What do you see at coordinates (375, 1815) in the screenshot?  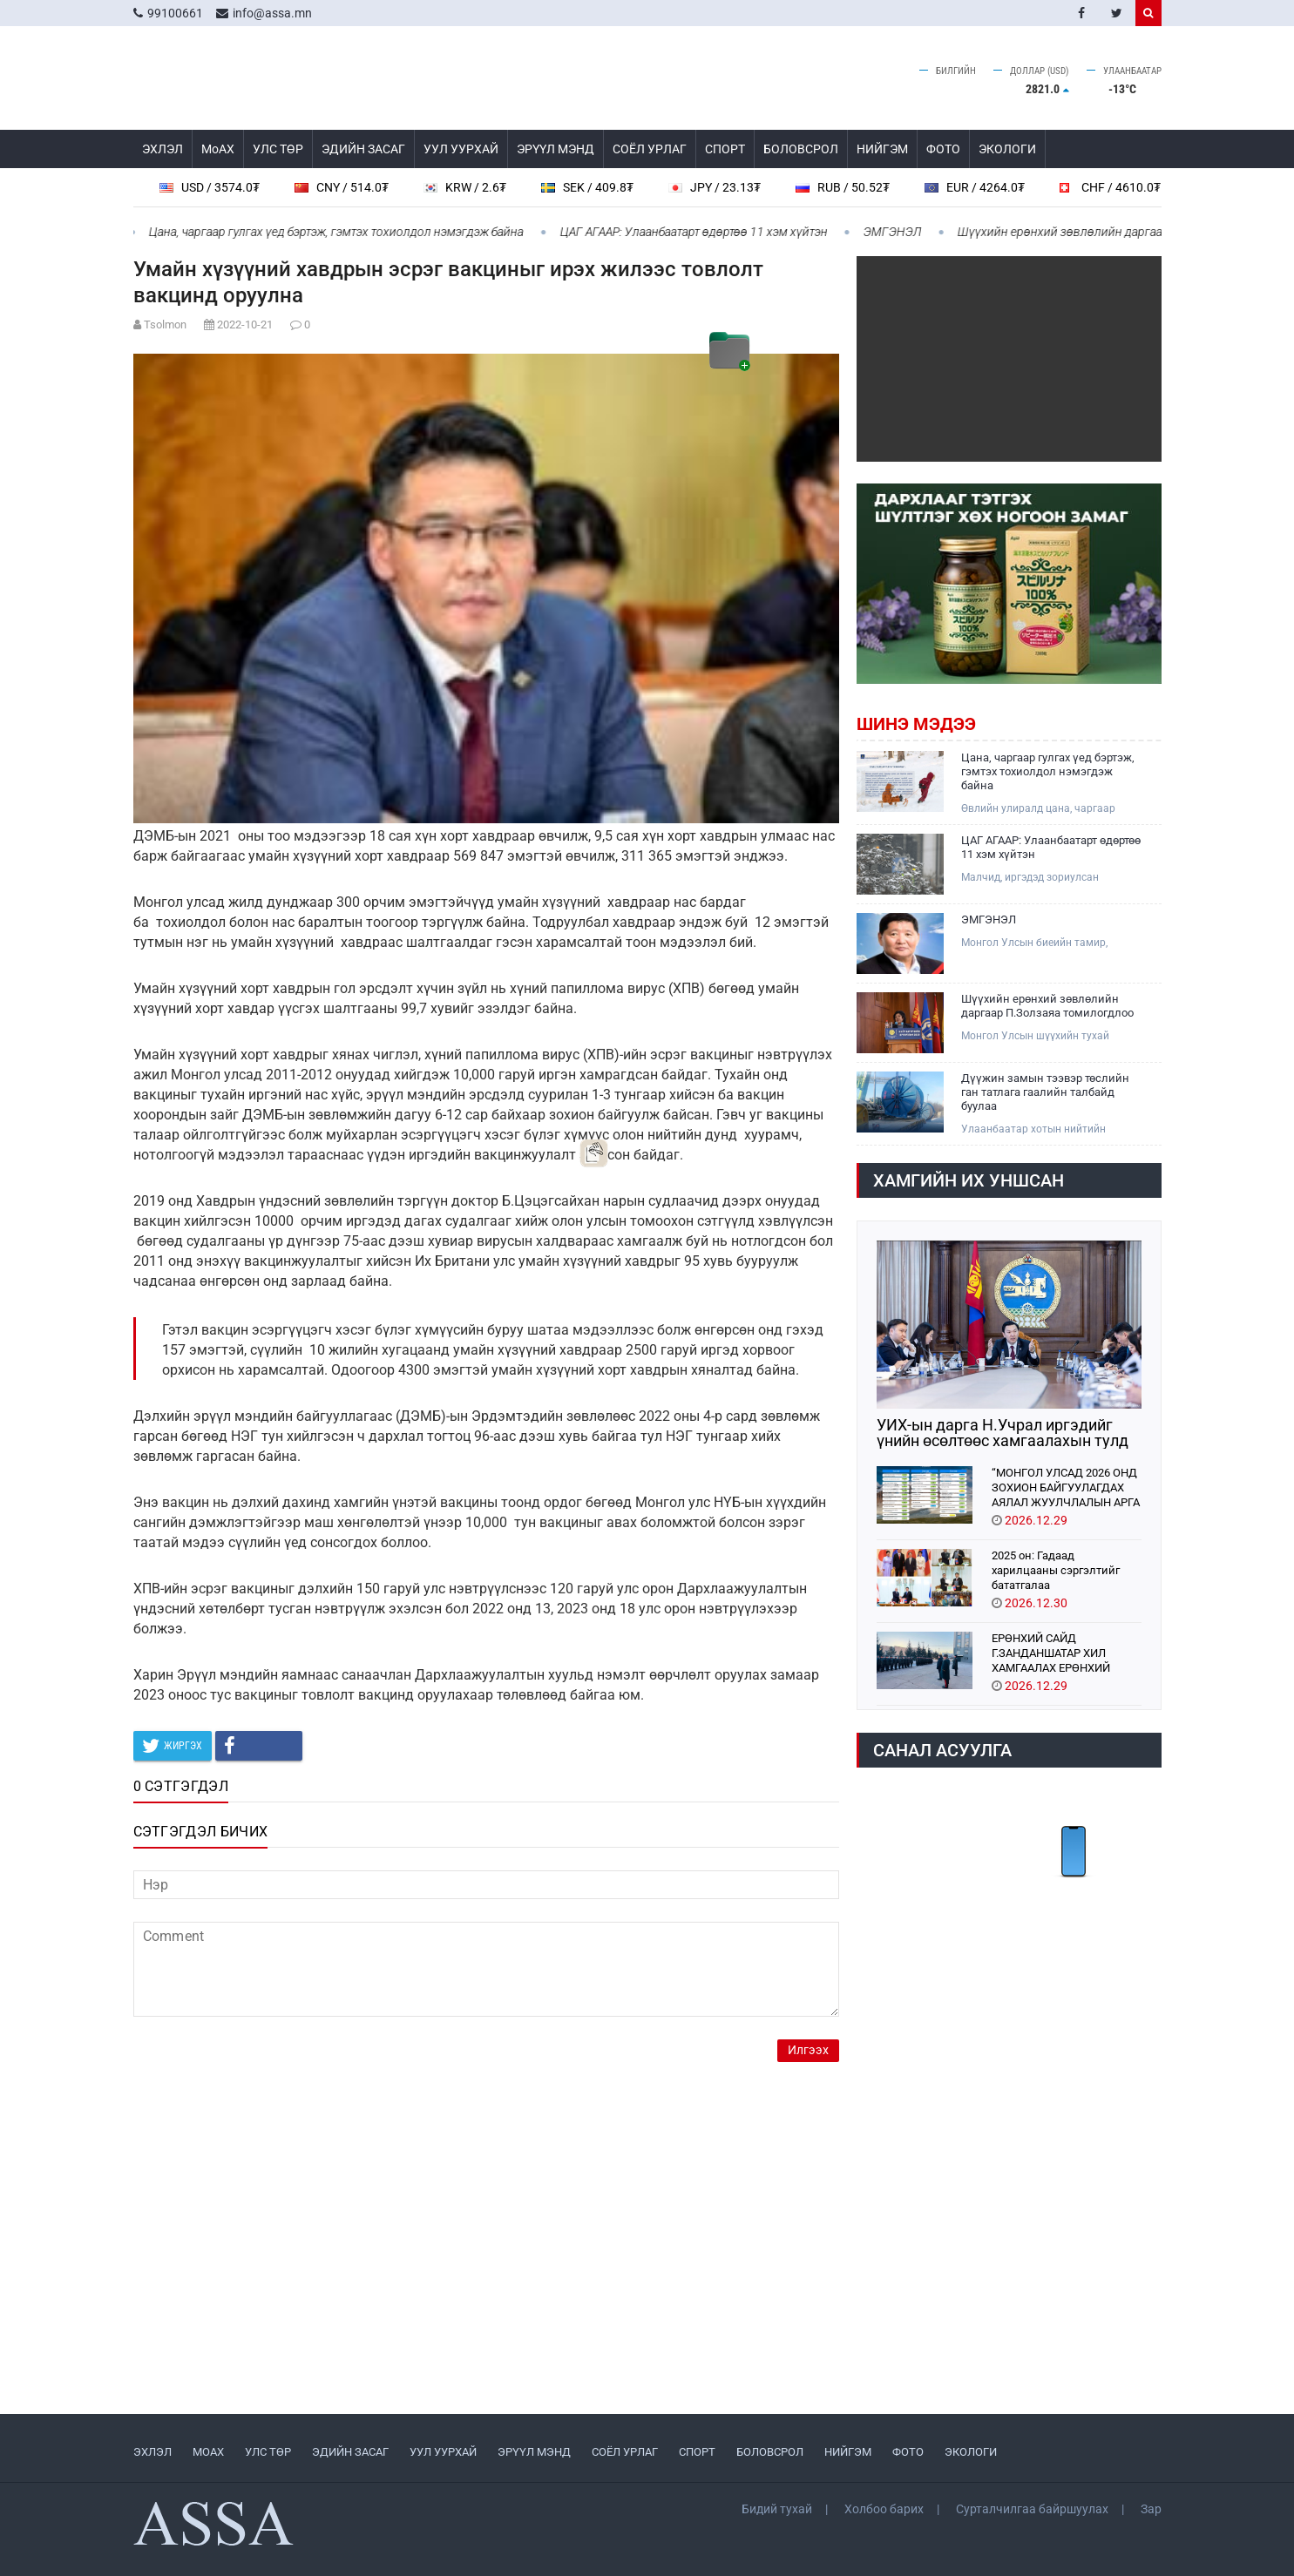 I see `access your media library folder` at bounding box center [375, 1815].